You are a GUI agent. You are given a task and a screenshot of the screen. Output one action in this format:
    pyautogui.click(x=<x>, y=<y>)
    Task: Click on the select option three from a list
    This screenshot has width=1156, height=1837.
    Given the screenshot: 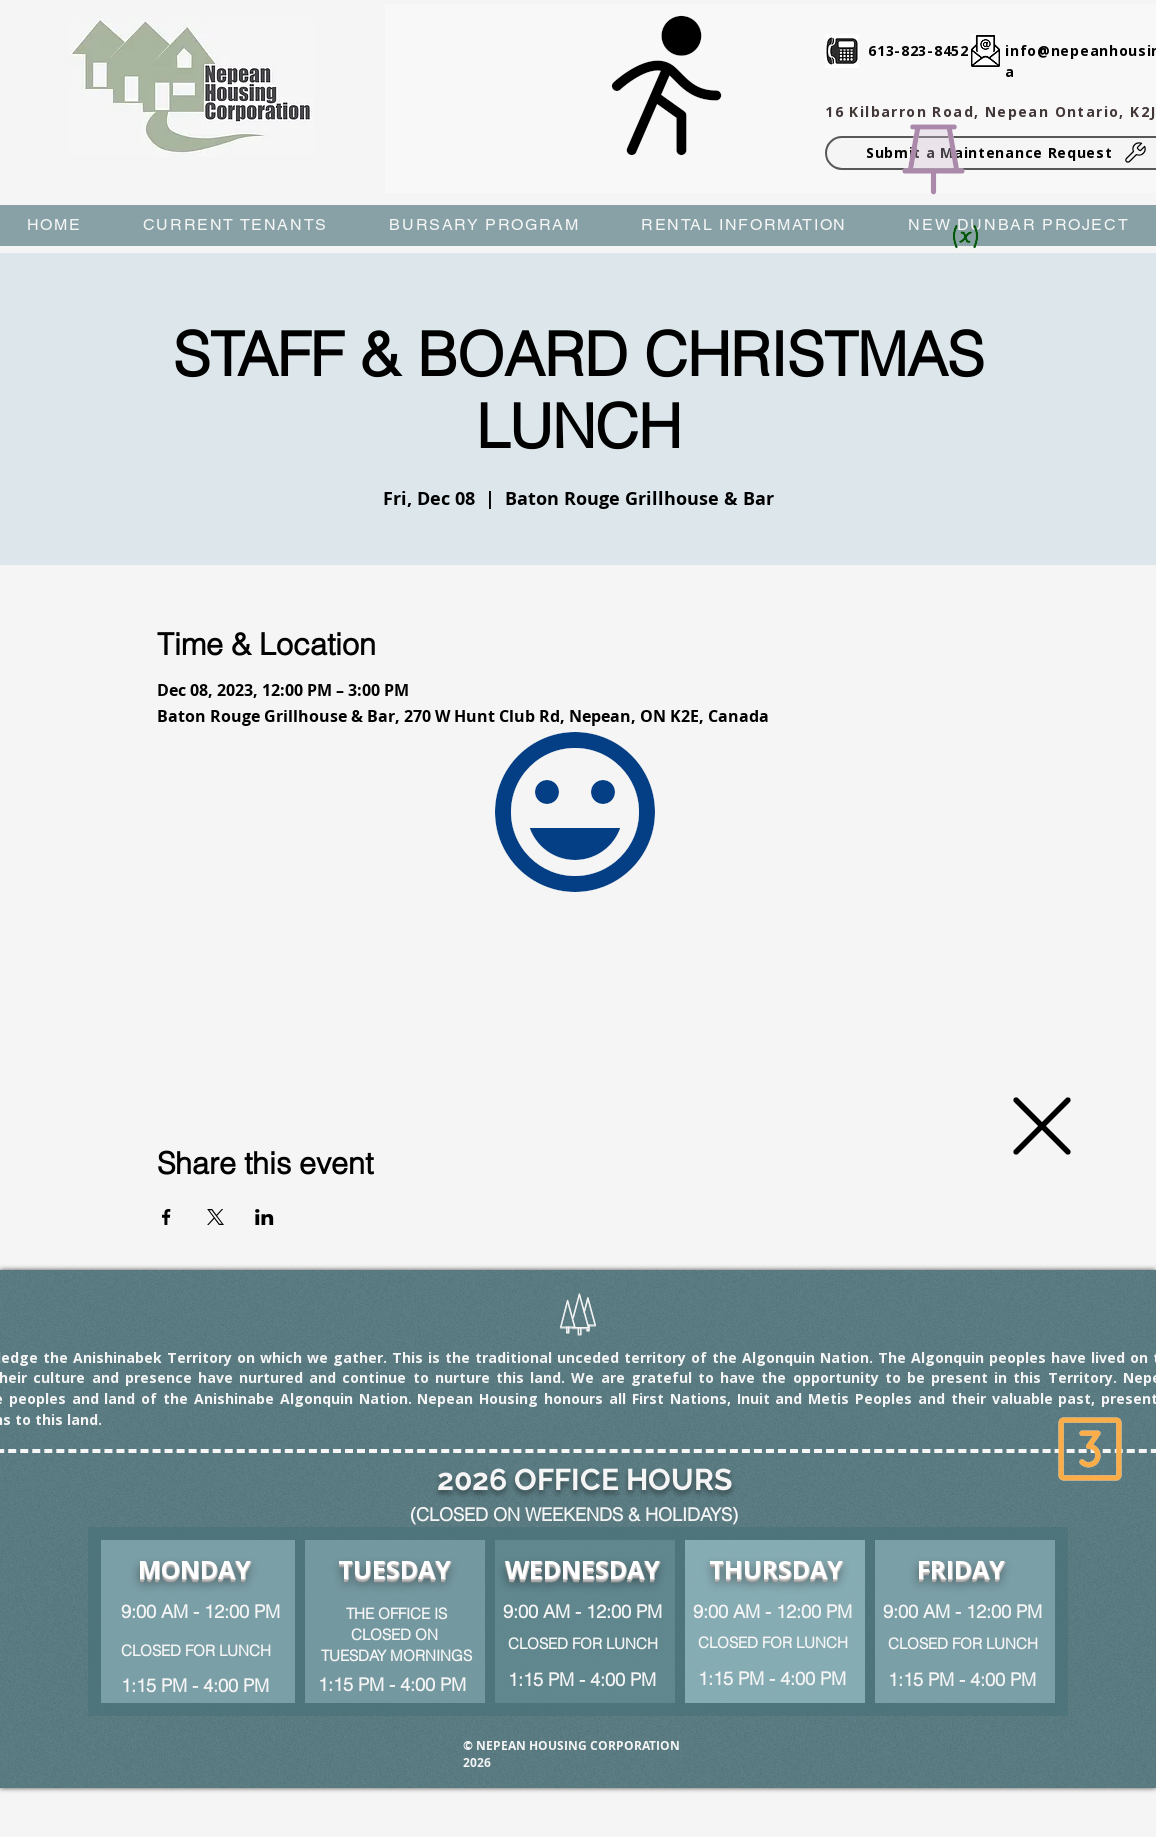 What is the action you would take?
    pyautogui.click(x=1090, y=1449)
    